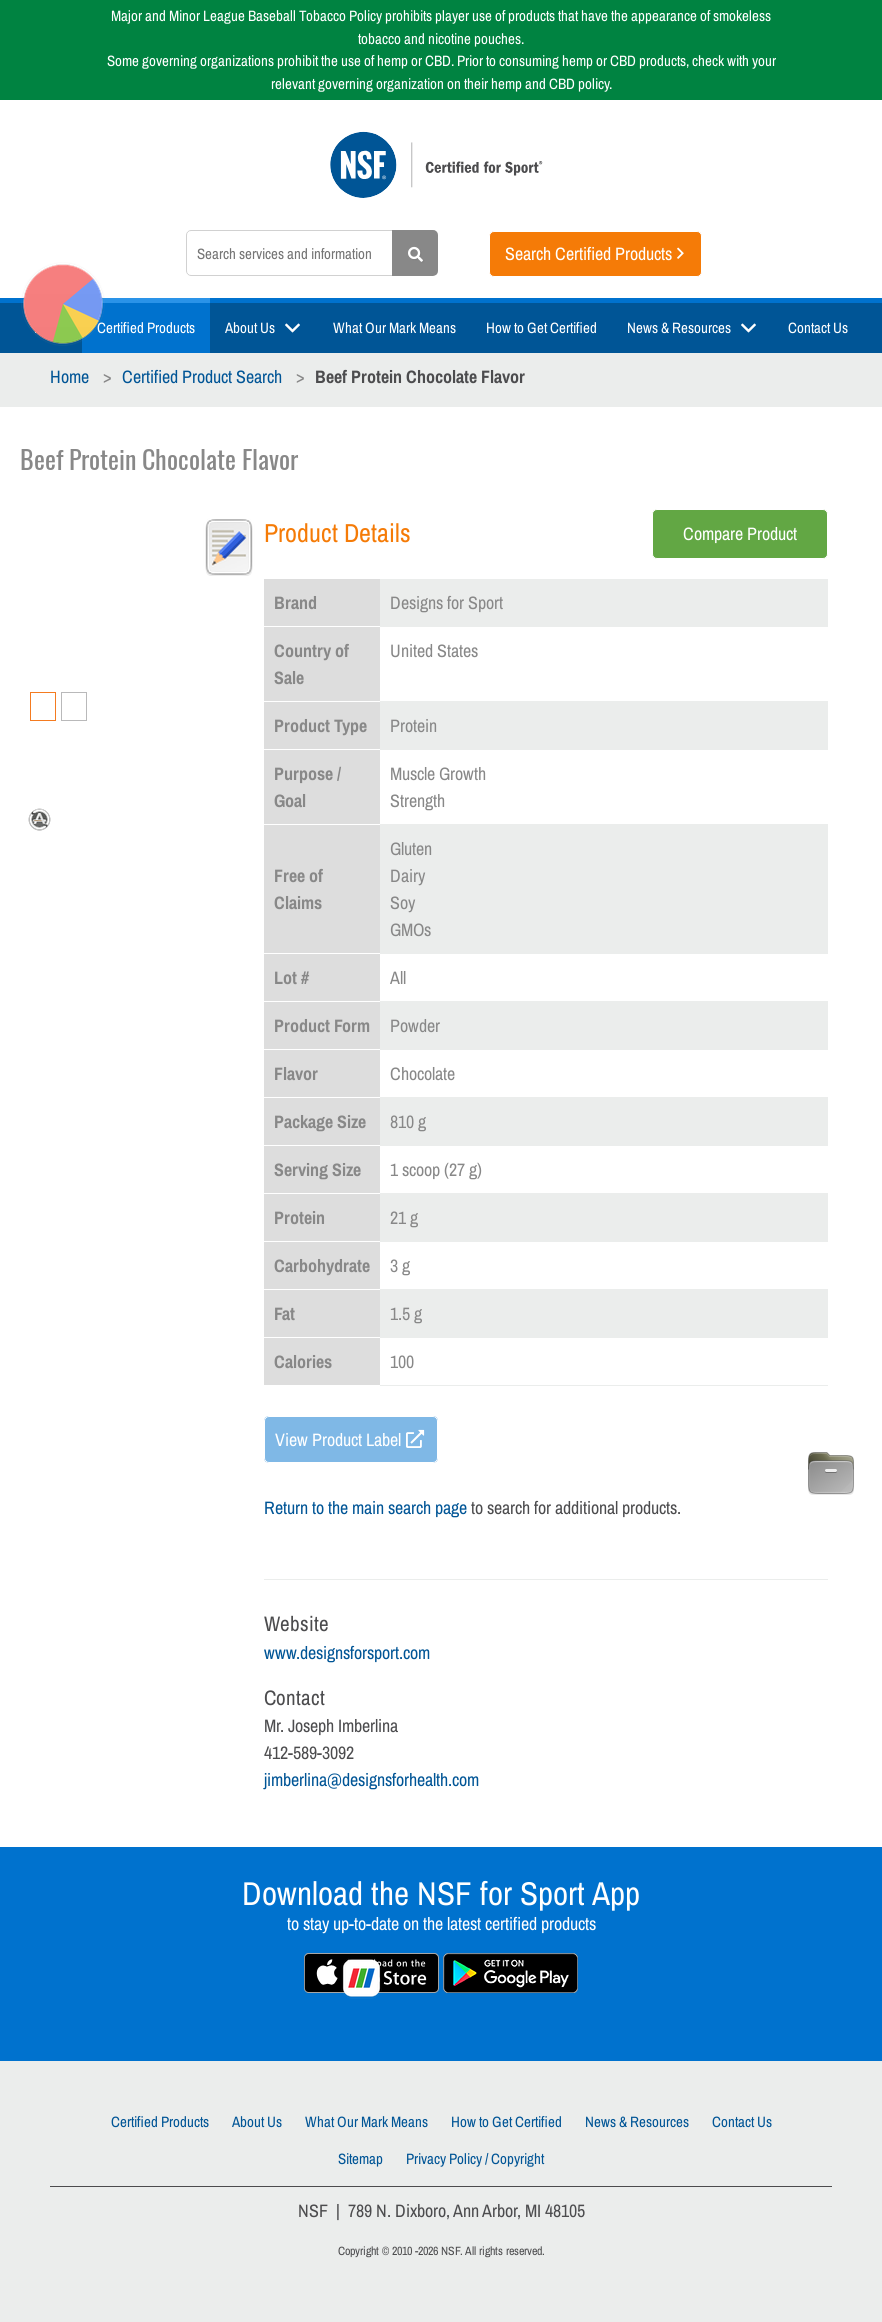 This screenshot has width=882, height=2322. Describe the element at coordinates (831, 1473) in the screenshot. I see `open the file manager application` at that location.